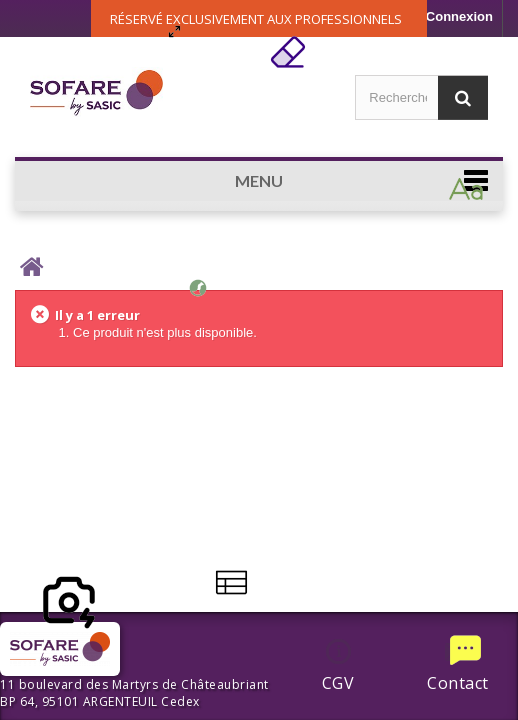 This screenshot has width=518, height=720. What do you see at coordinates (69, 600) in the screenshot?
I see `camera flash enabled` at bounding box center [69, 600].